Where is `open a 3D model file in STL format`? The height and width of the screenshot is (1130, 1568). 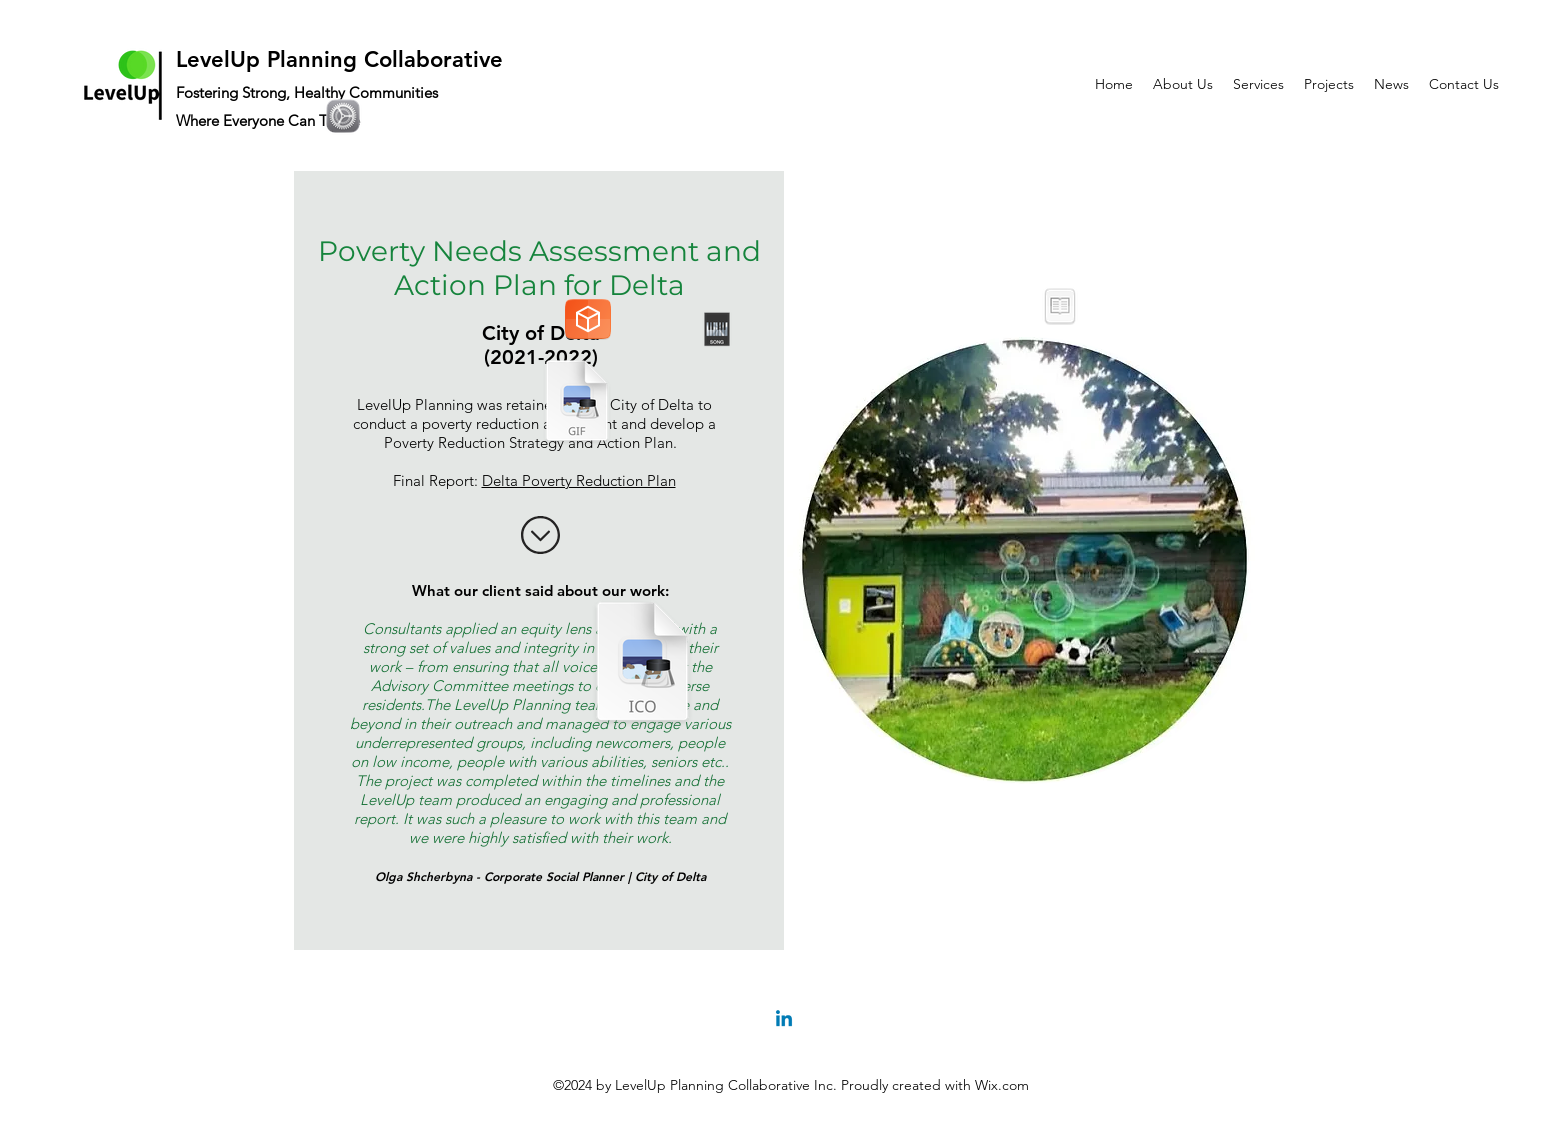
open a 3D model file in STL format is located at coordinates (588, 318).